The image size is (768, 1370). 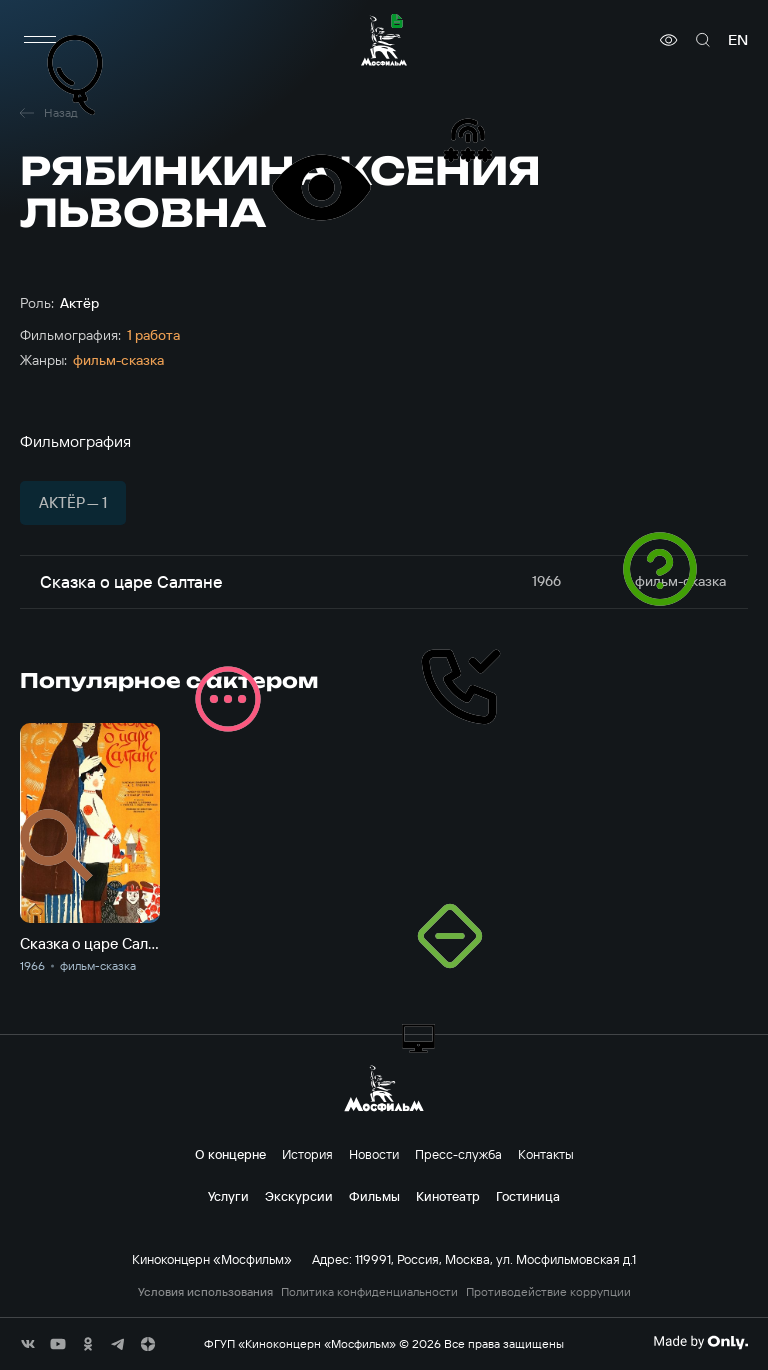 I want to click on call completed successfully, so click(x=461, y=685).